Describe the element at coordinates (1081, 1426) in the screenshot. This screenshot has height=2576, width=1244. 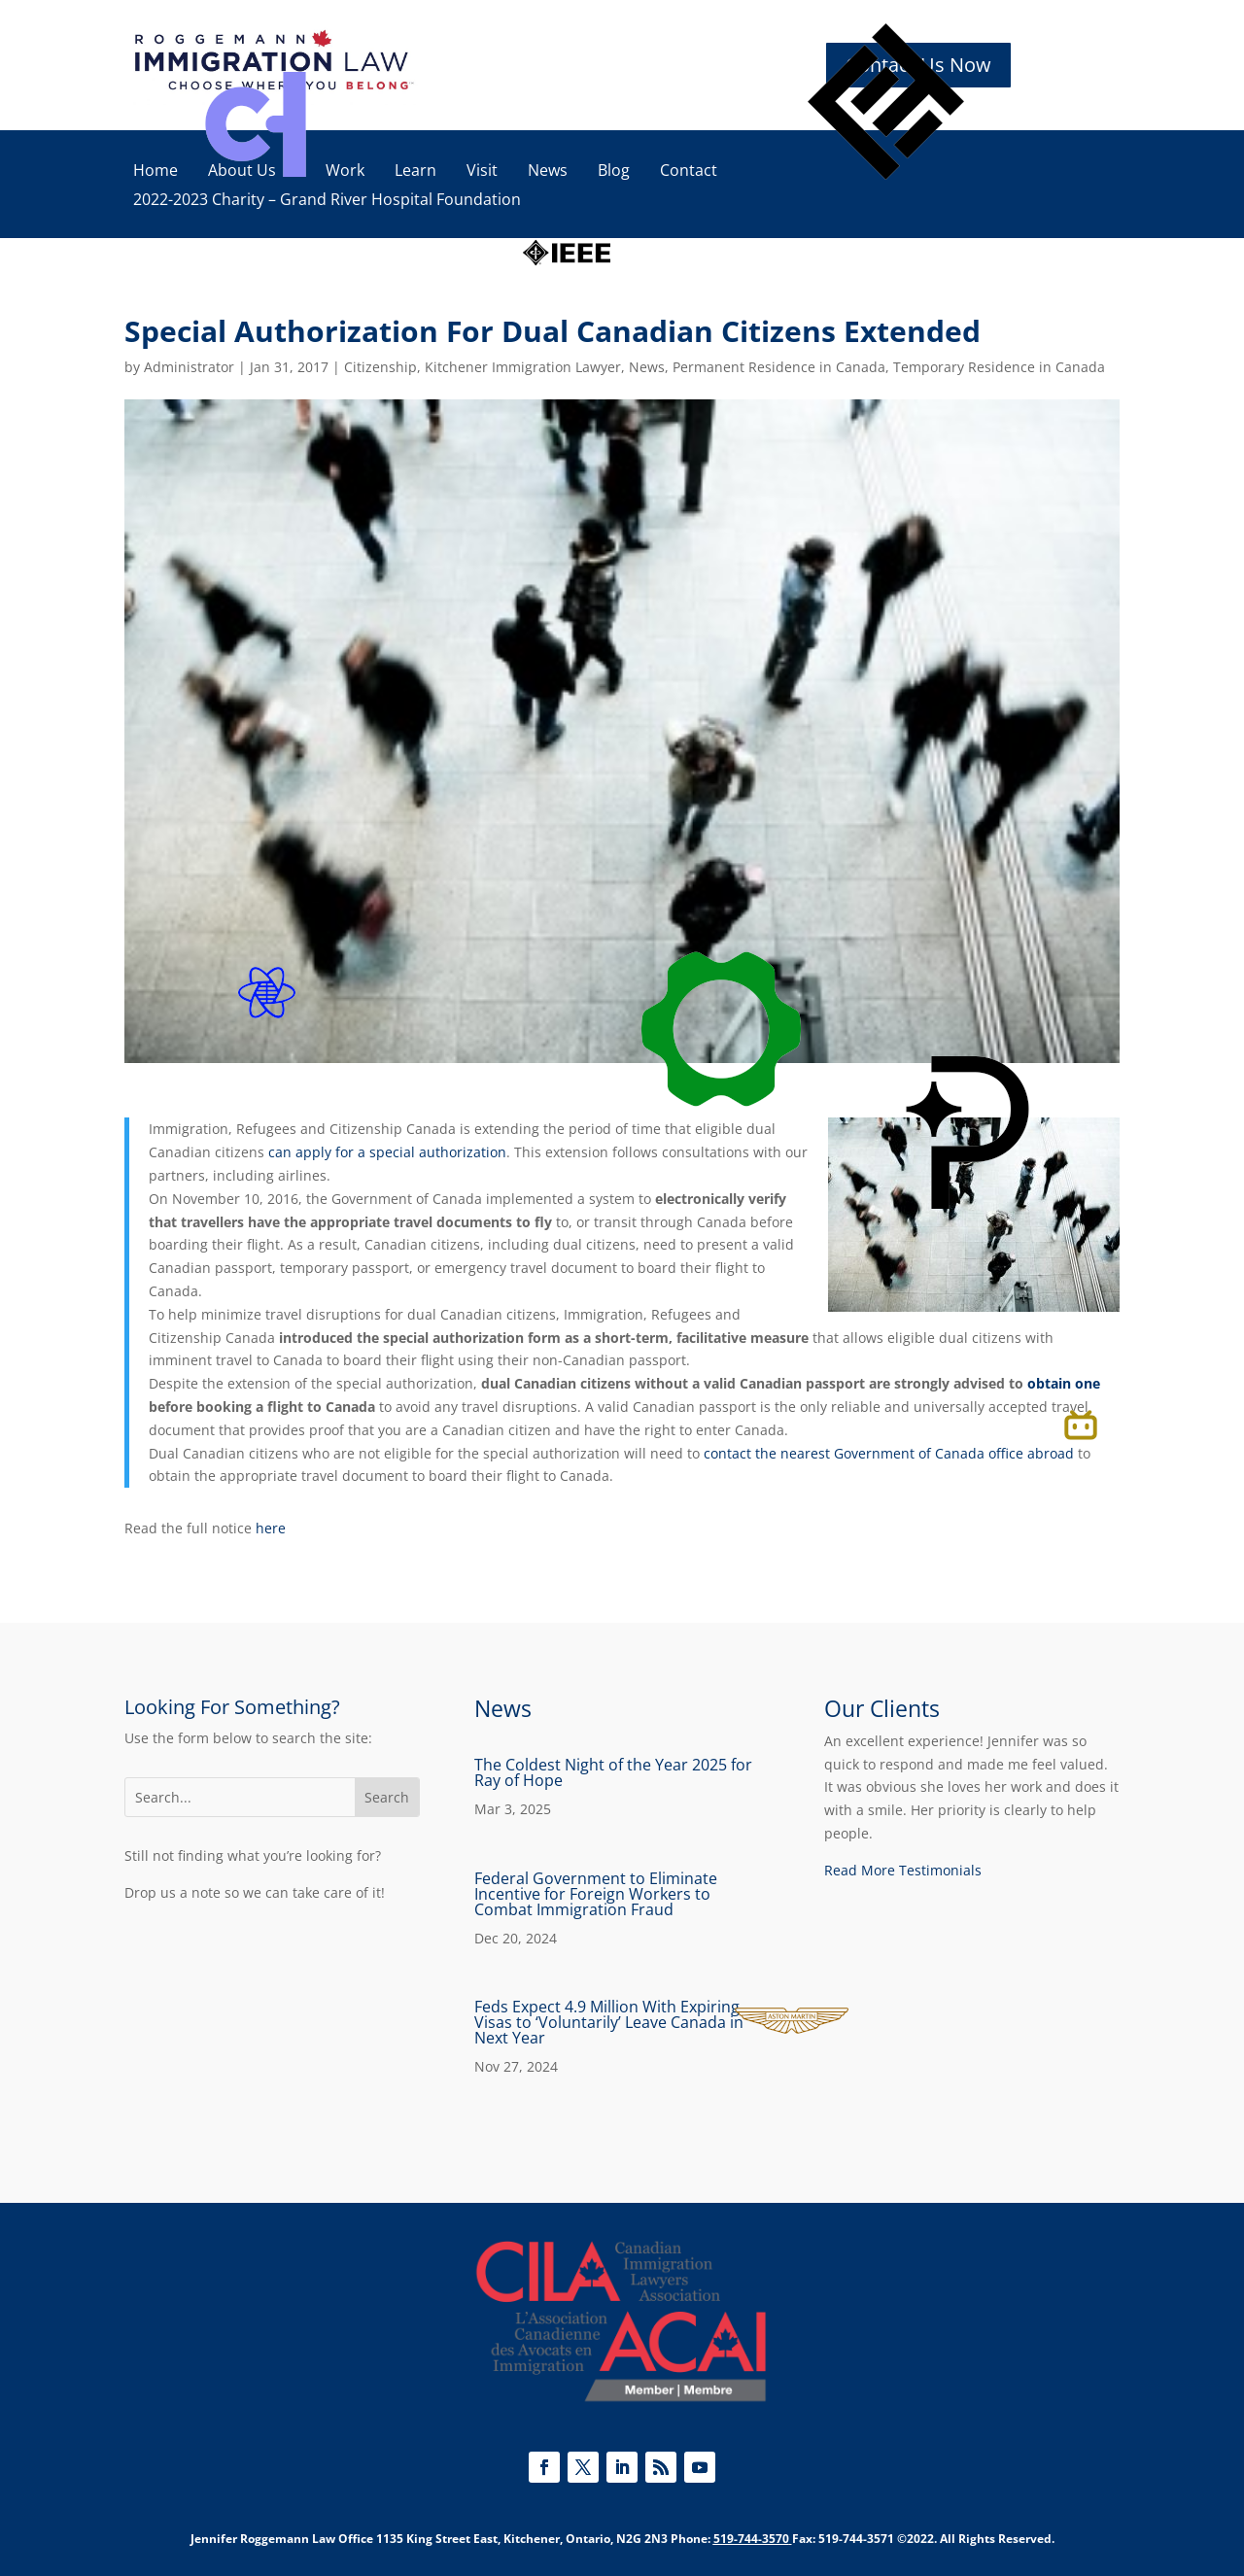
I see `open bilibili app` at that location.